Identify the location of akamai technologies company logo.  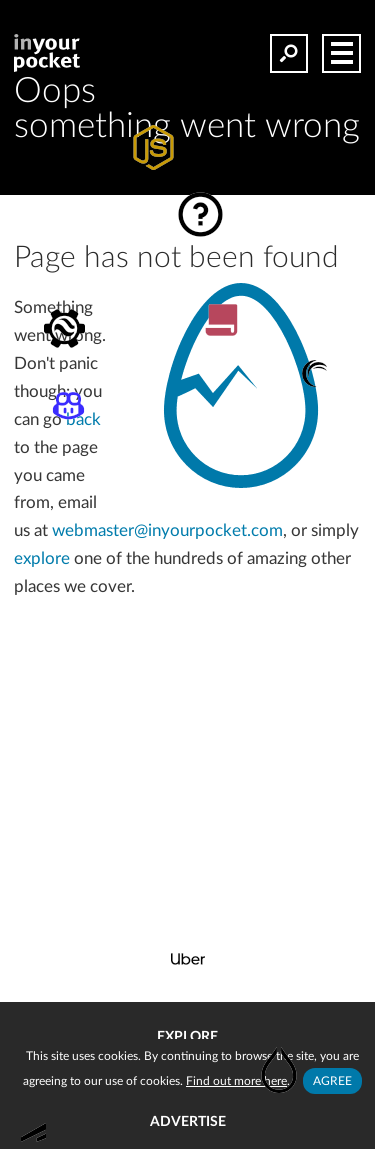
(314, 373).